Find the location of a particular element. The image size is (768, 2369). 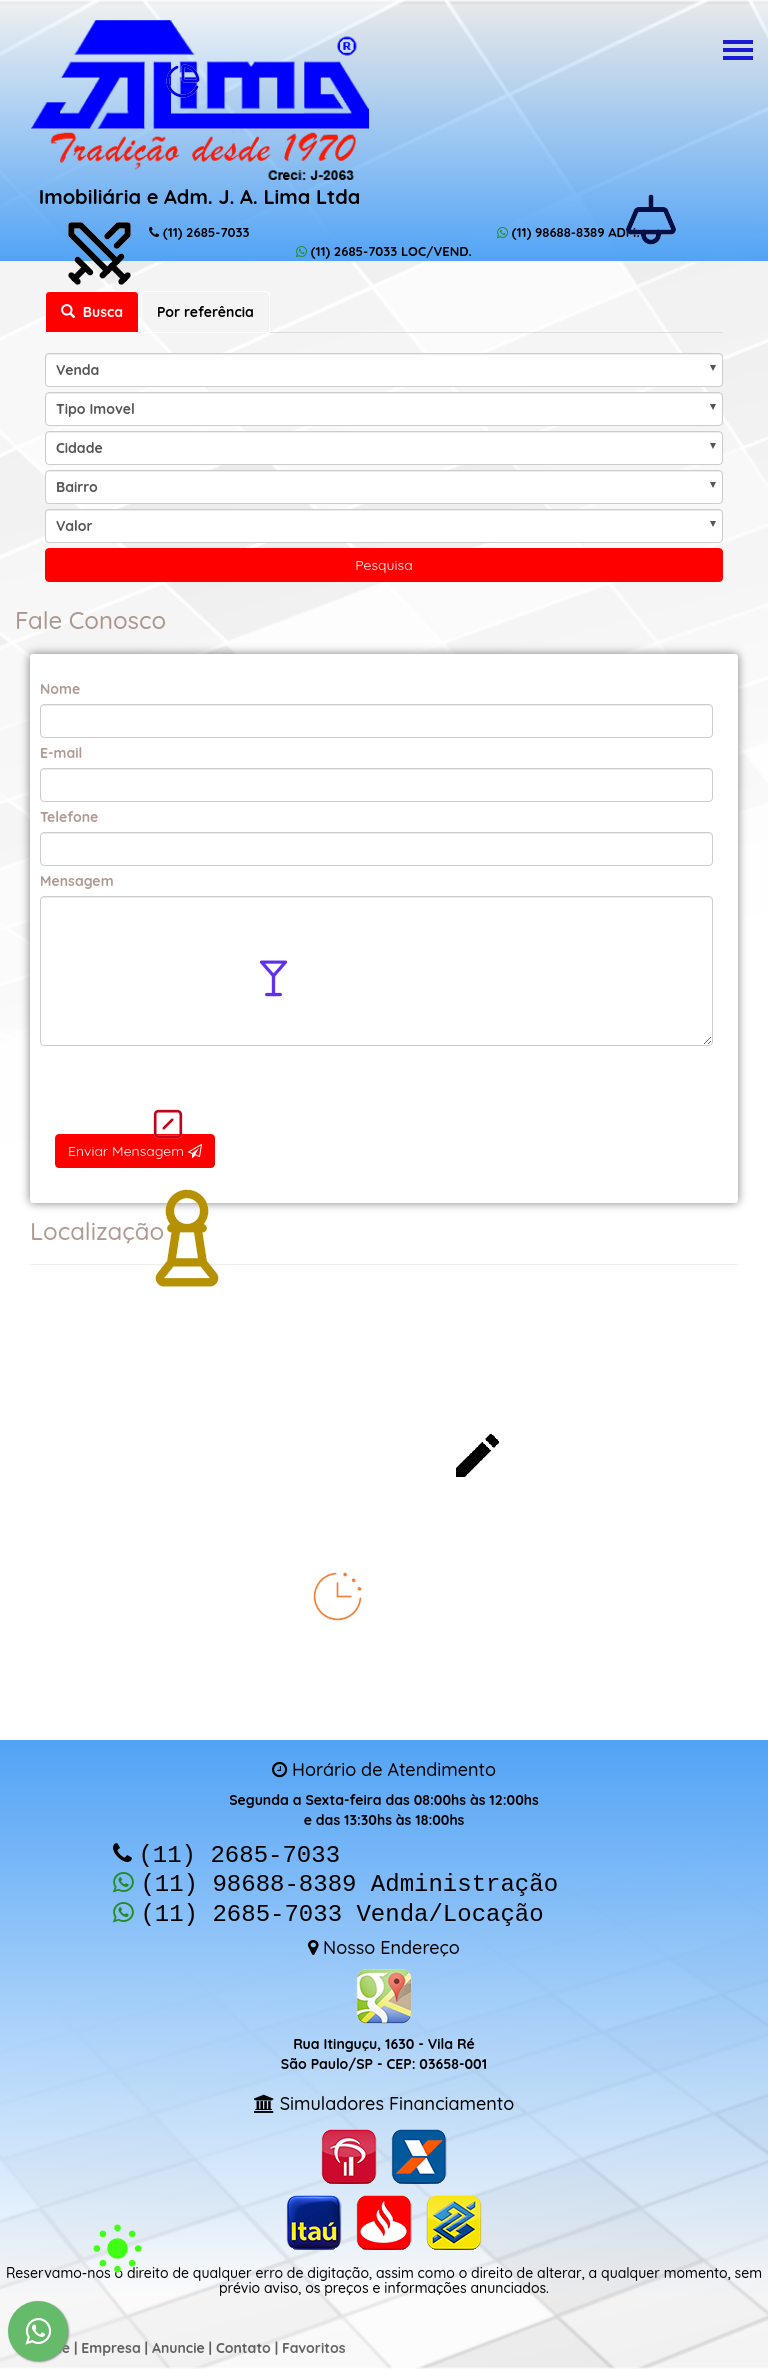

edit or modify content is located at coordinates (477, 1455).